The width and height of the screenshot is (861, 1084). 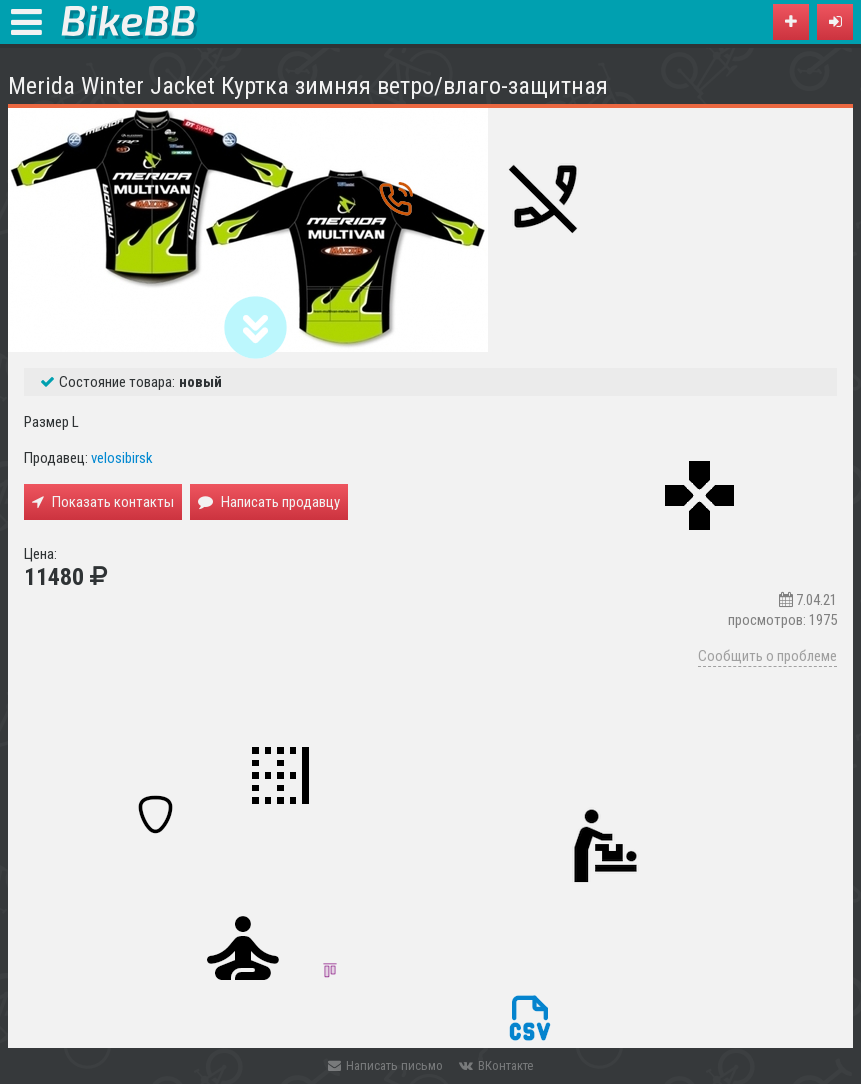 What do you see at coordinates (330, 970) in the screenshot?
I see `align selected objects to the top edge` at bounding box center [330, 970].